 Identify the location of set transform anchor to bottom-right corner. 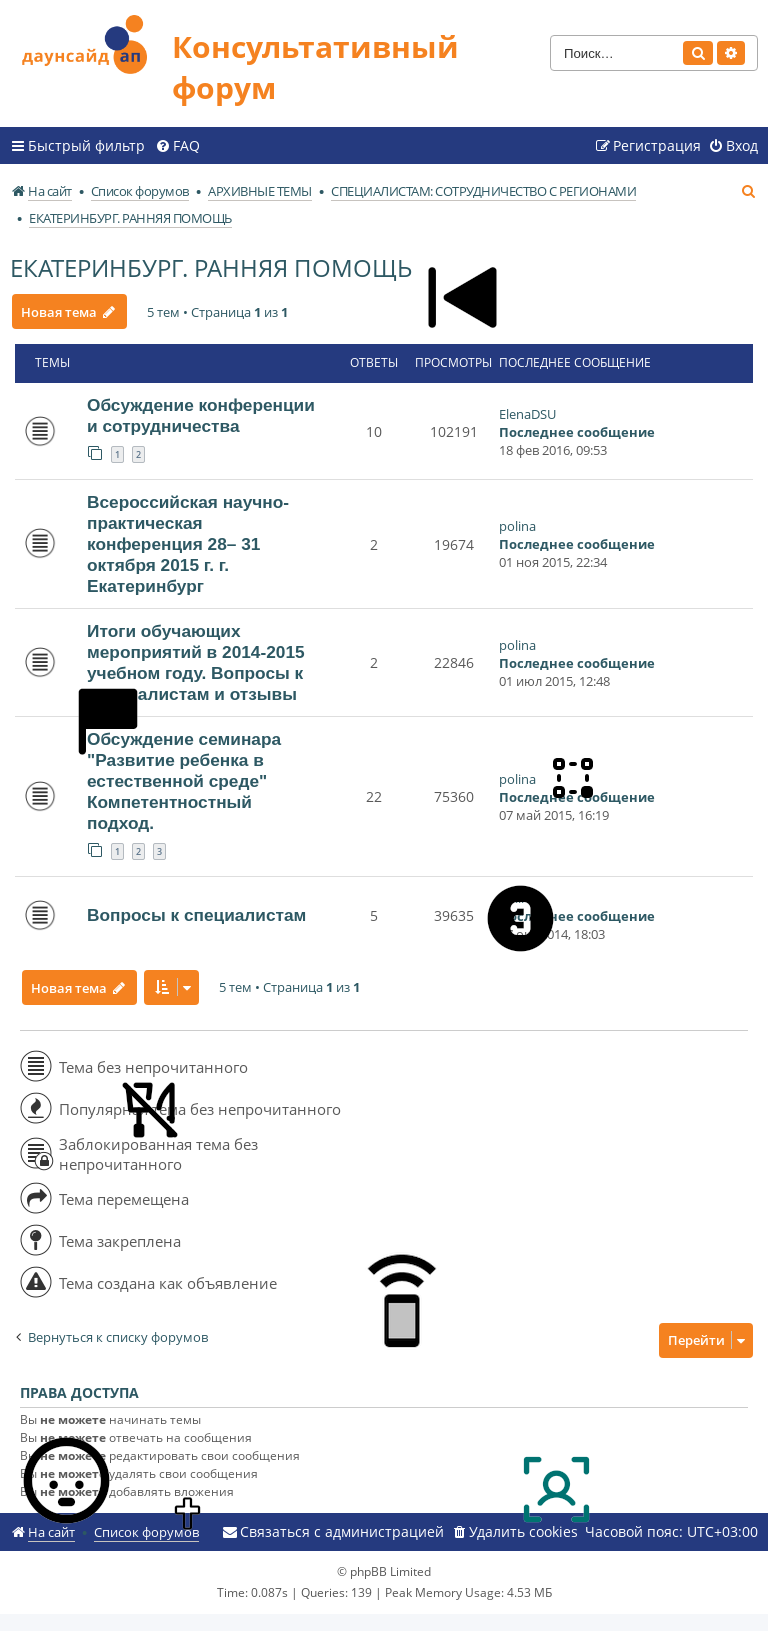
(573, 778).